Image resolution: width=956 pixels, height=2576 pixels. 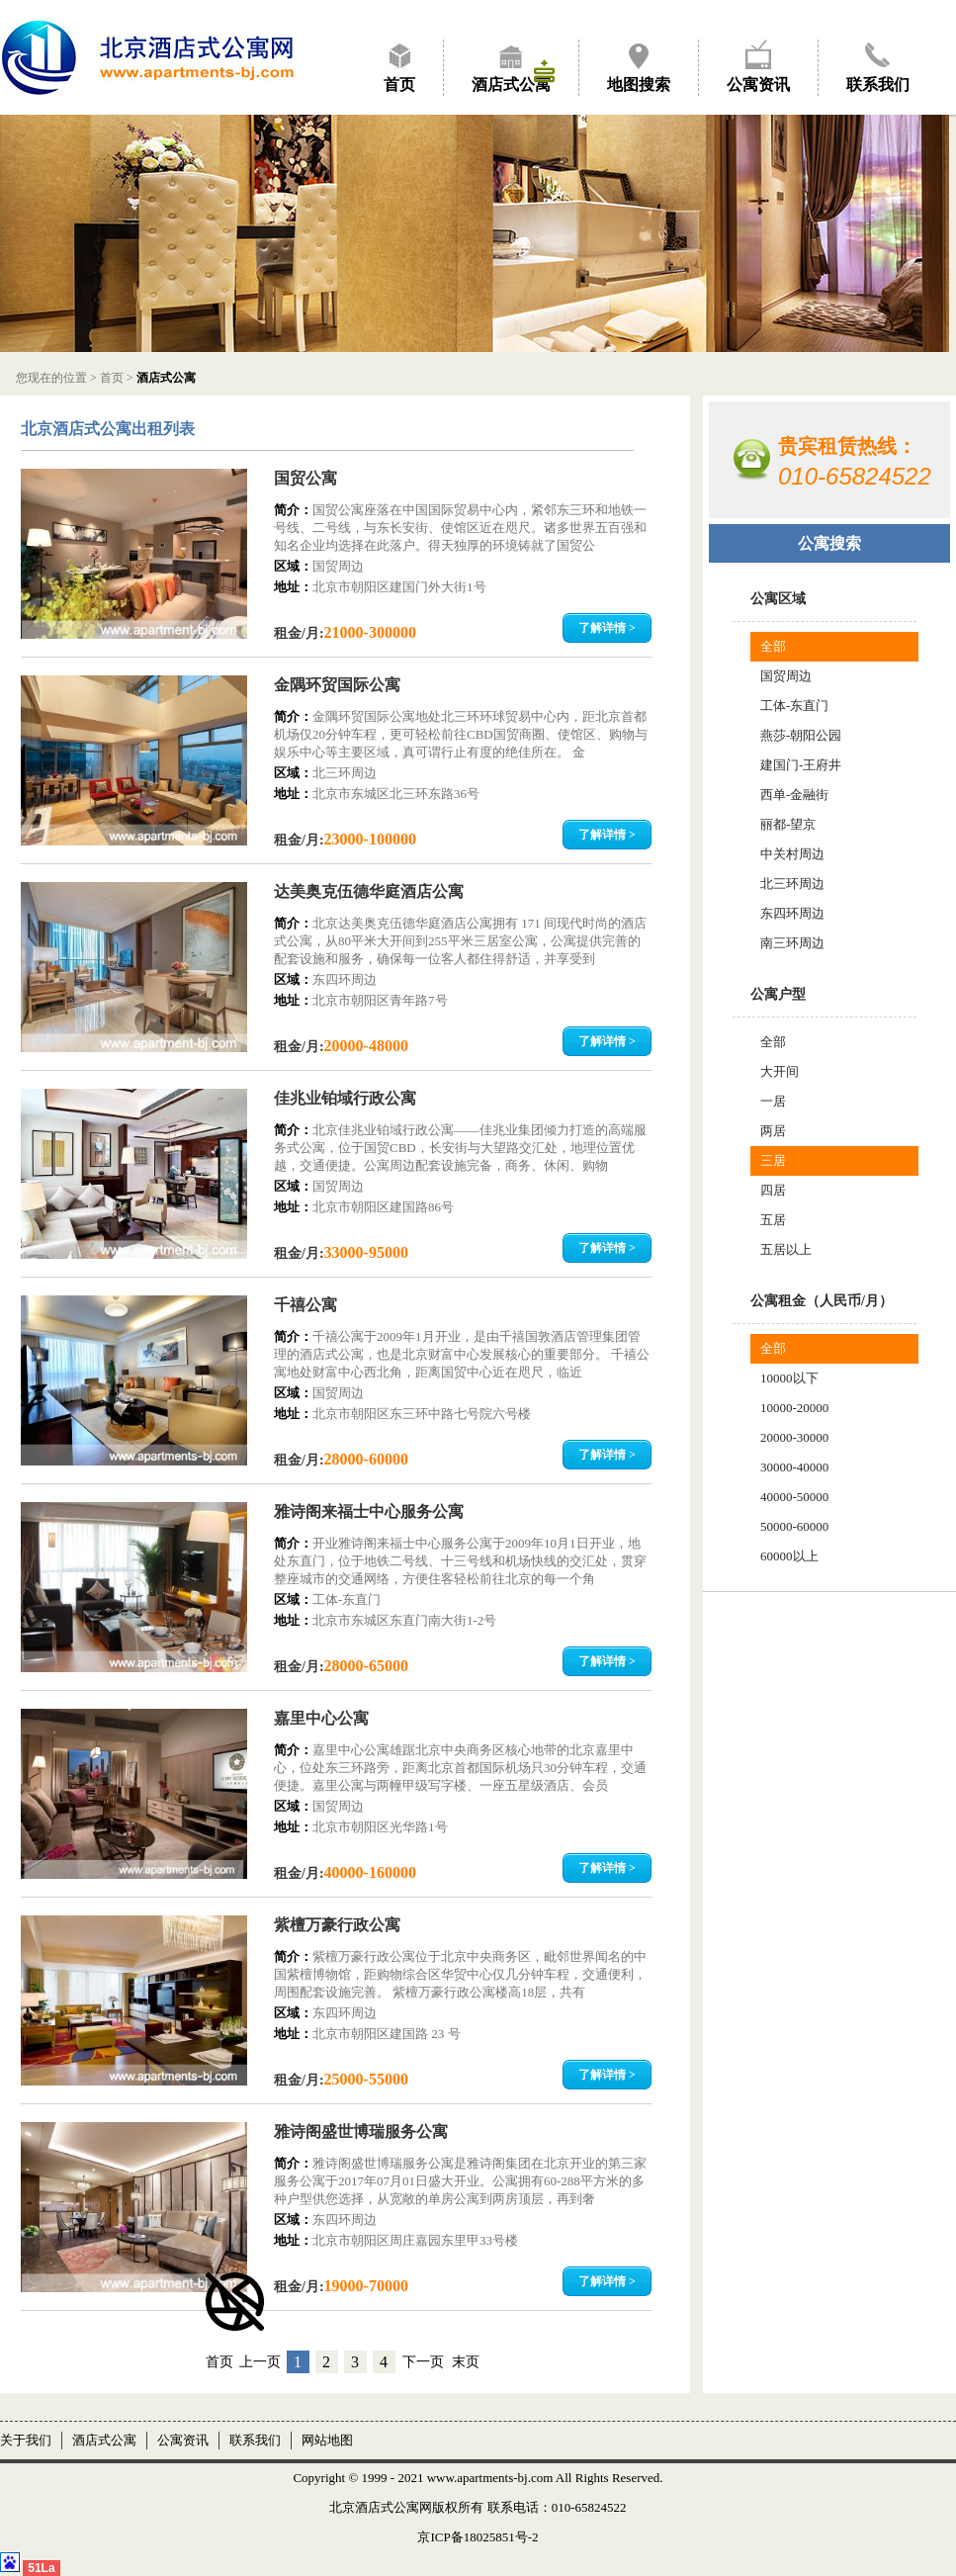 I want to click on camera aperture disabled, so click(x=234, y=2301).